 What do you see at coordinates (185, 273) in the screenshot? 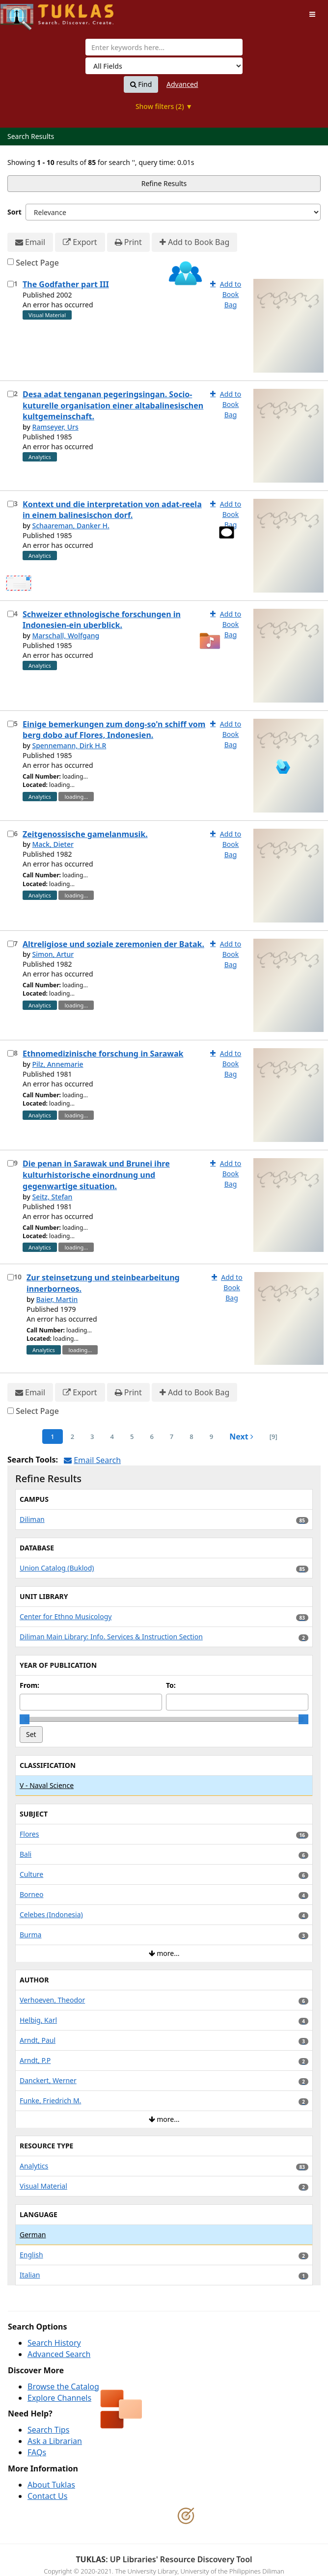
I see `open the community app` at bounding box center [185, 273].